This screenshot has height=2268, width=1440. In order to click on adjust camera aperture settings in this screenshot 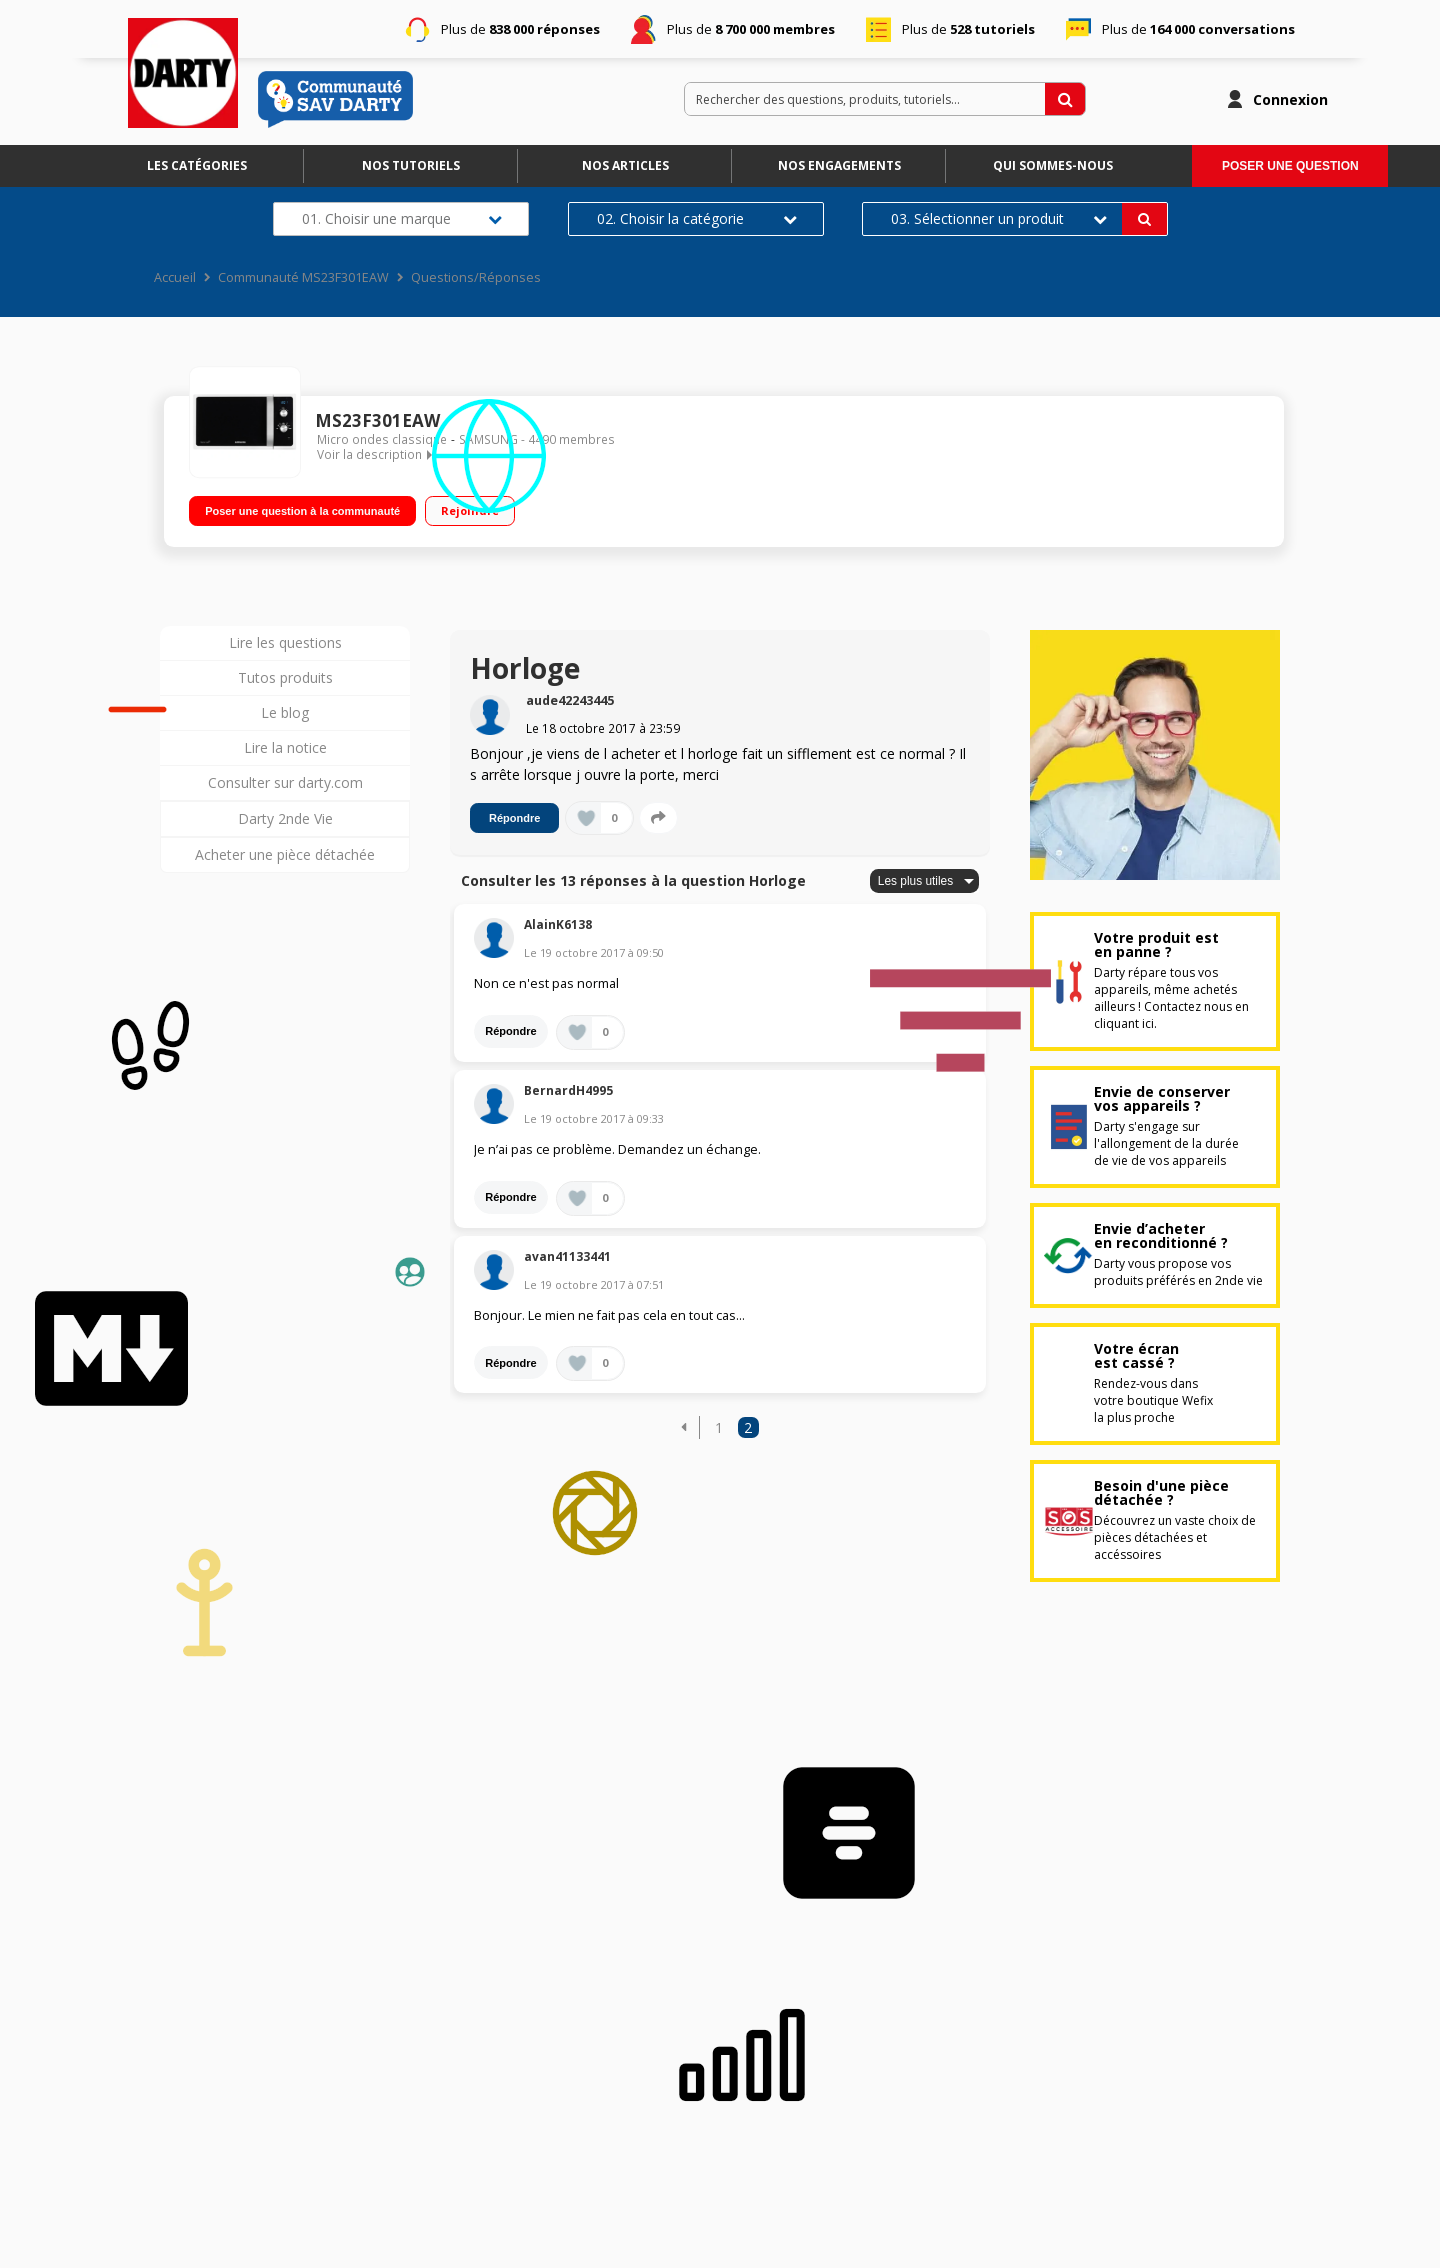, I will do `click(595, 1513)`.